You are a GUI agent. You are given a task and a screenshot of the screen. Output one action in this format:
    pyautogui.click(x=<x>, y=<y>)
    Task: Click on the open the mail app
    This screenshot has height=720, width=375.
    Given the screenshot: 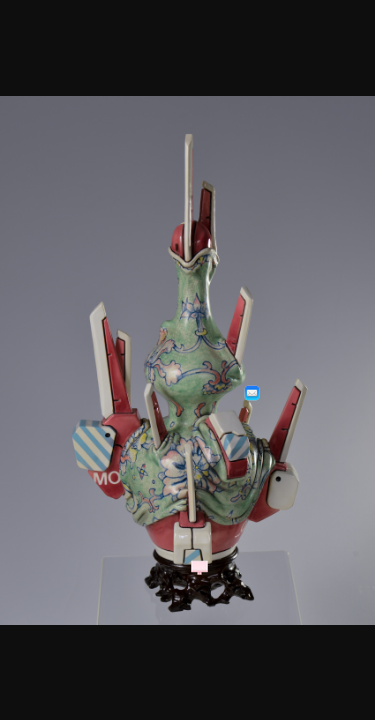 What is the action you would take?
    pyautogui.click(x=252, y=393)
    